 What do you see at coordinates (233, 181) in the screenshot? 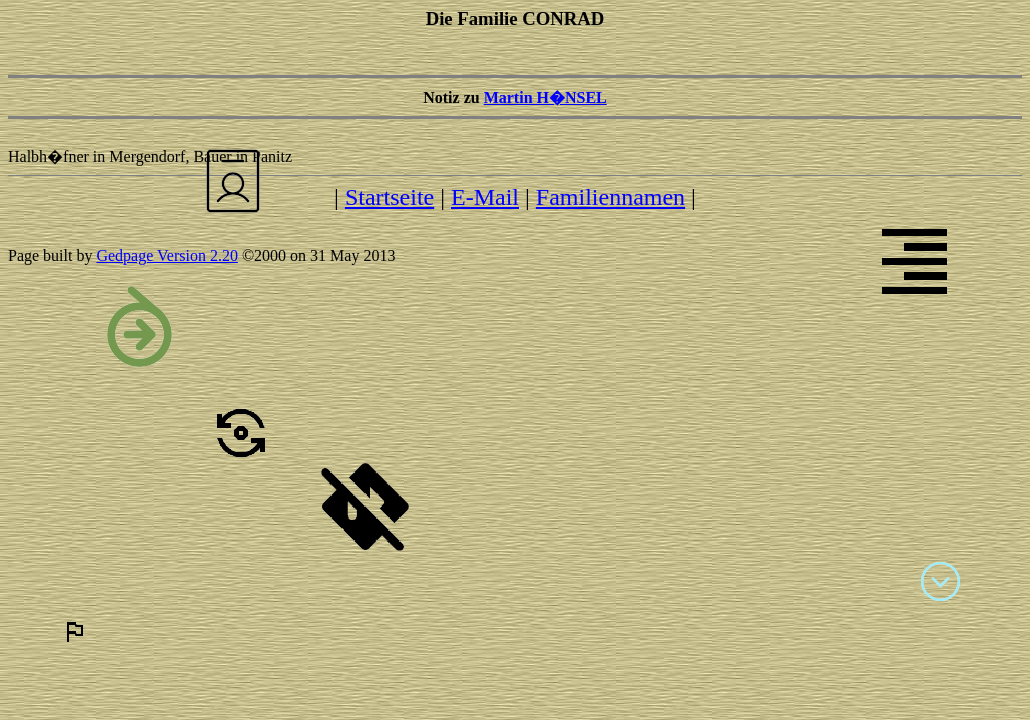
I see `view your profile or identification details` at bounding box center [233, 181].